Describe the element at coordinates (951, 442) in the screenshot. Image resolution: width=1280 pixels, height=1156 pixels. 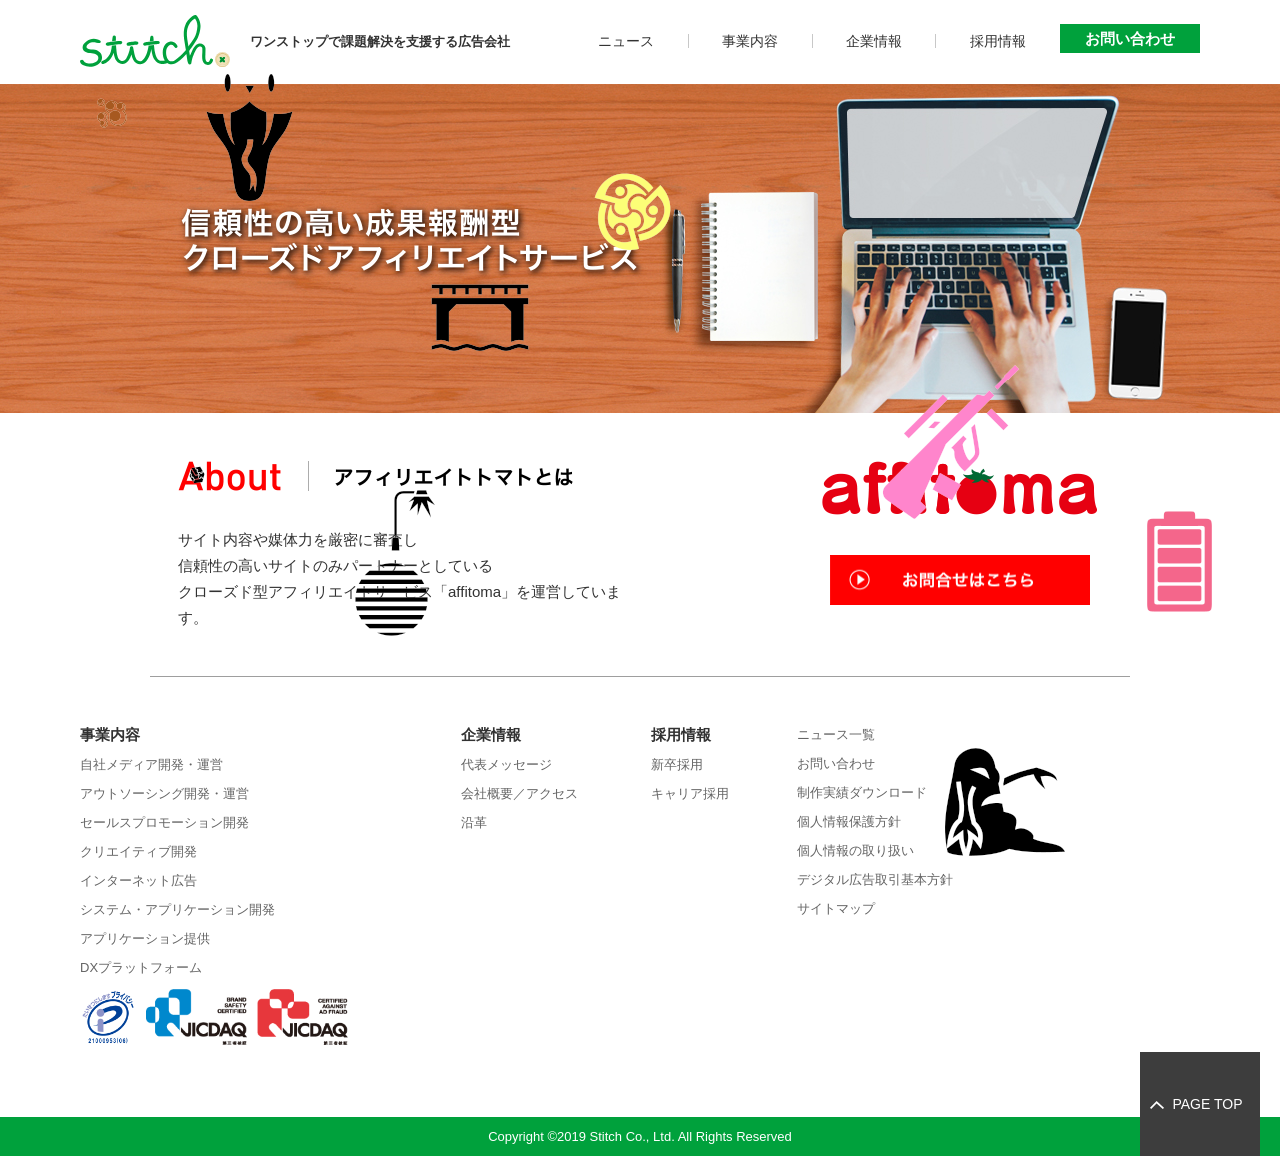
I see `select assault rifle weapon` at that location.